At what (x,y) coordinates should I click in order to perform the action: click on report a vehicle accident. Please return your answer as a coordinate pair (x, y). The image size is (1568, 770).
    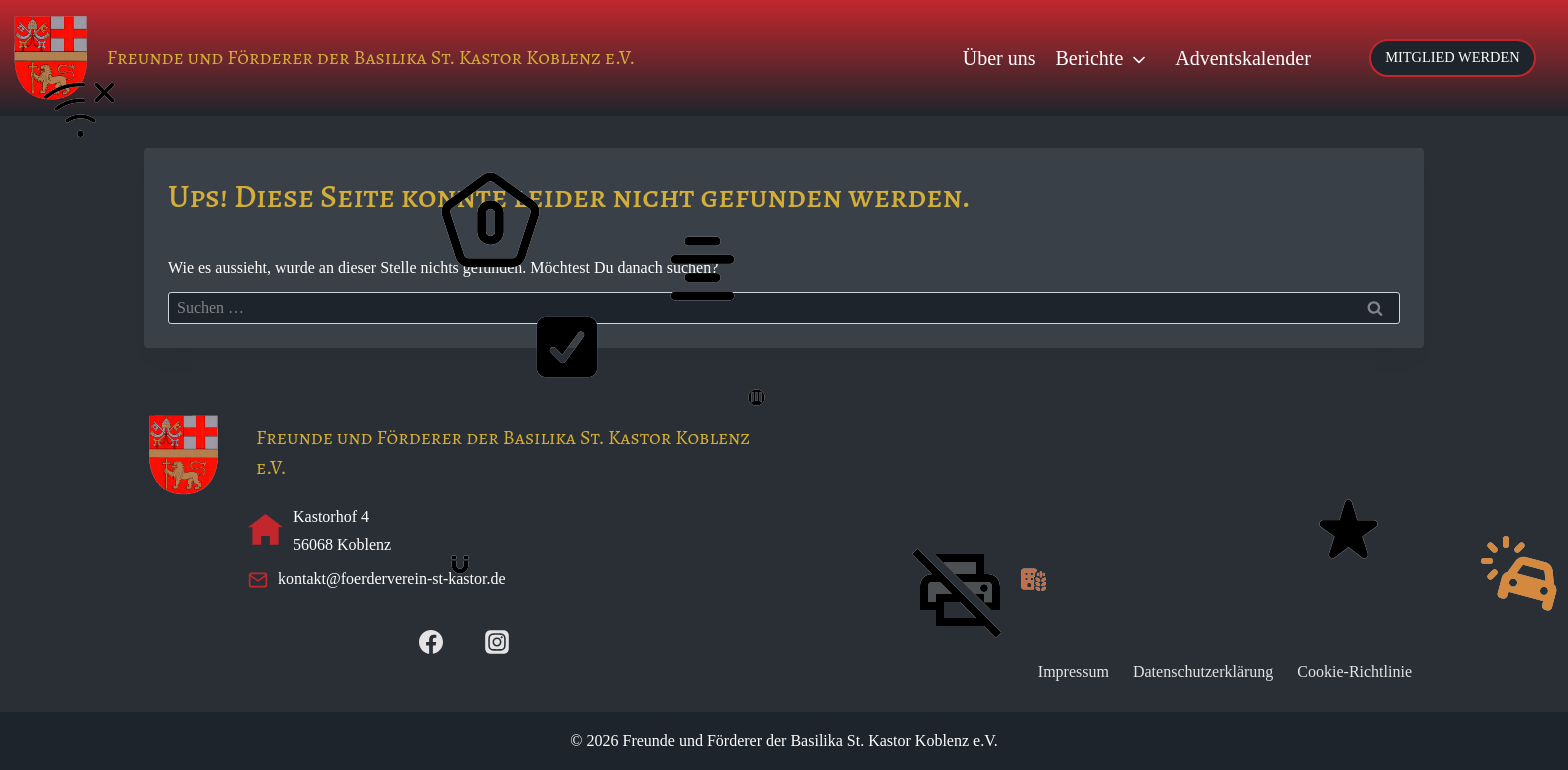
    Looking at the image, I should click on (1520, 575).